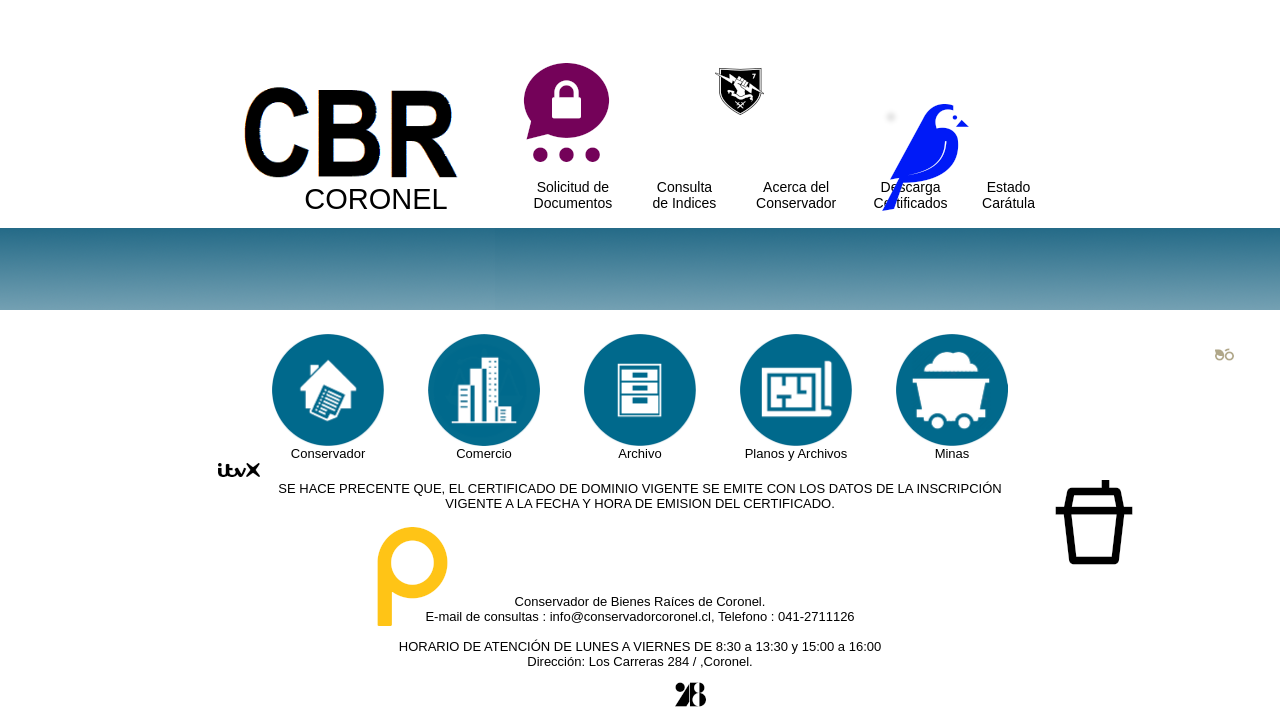 Image resolution: width=1280 pixels, height=720 pixels. Describe the element at coordinates (739, 91) in the screenshot. I see `visit bungie's official website or support page` at that location.